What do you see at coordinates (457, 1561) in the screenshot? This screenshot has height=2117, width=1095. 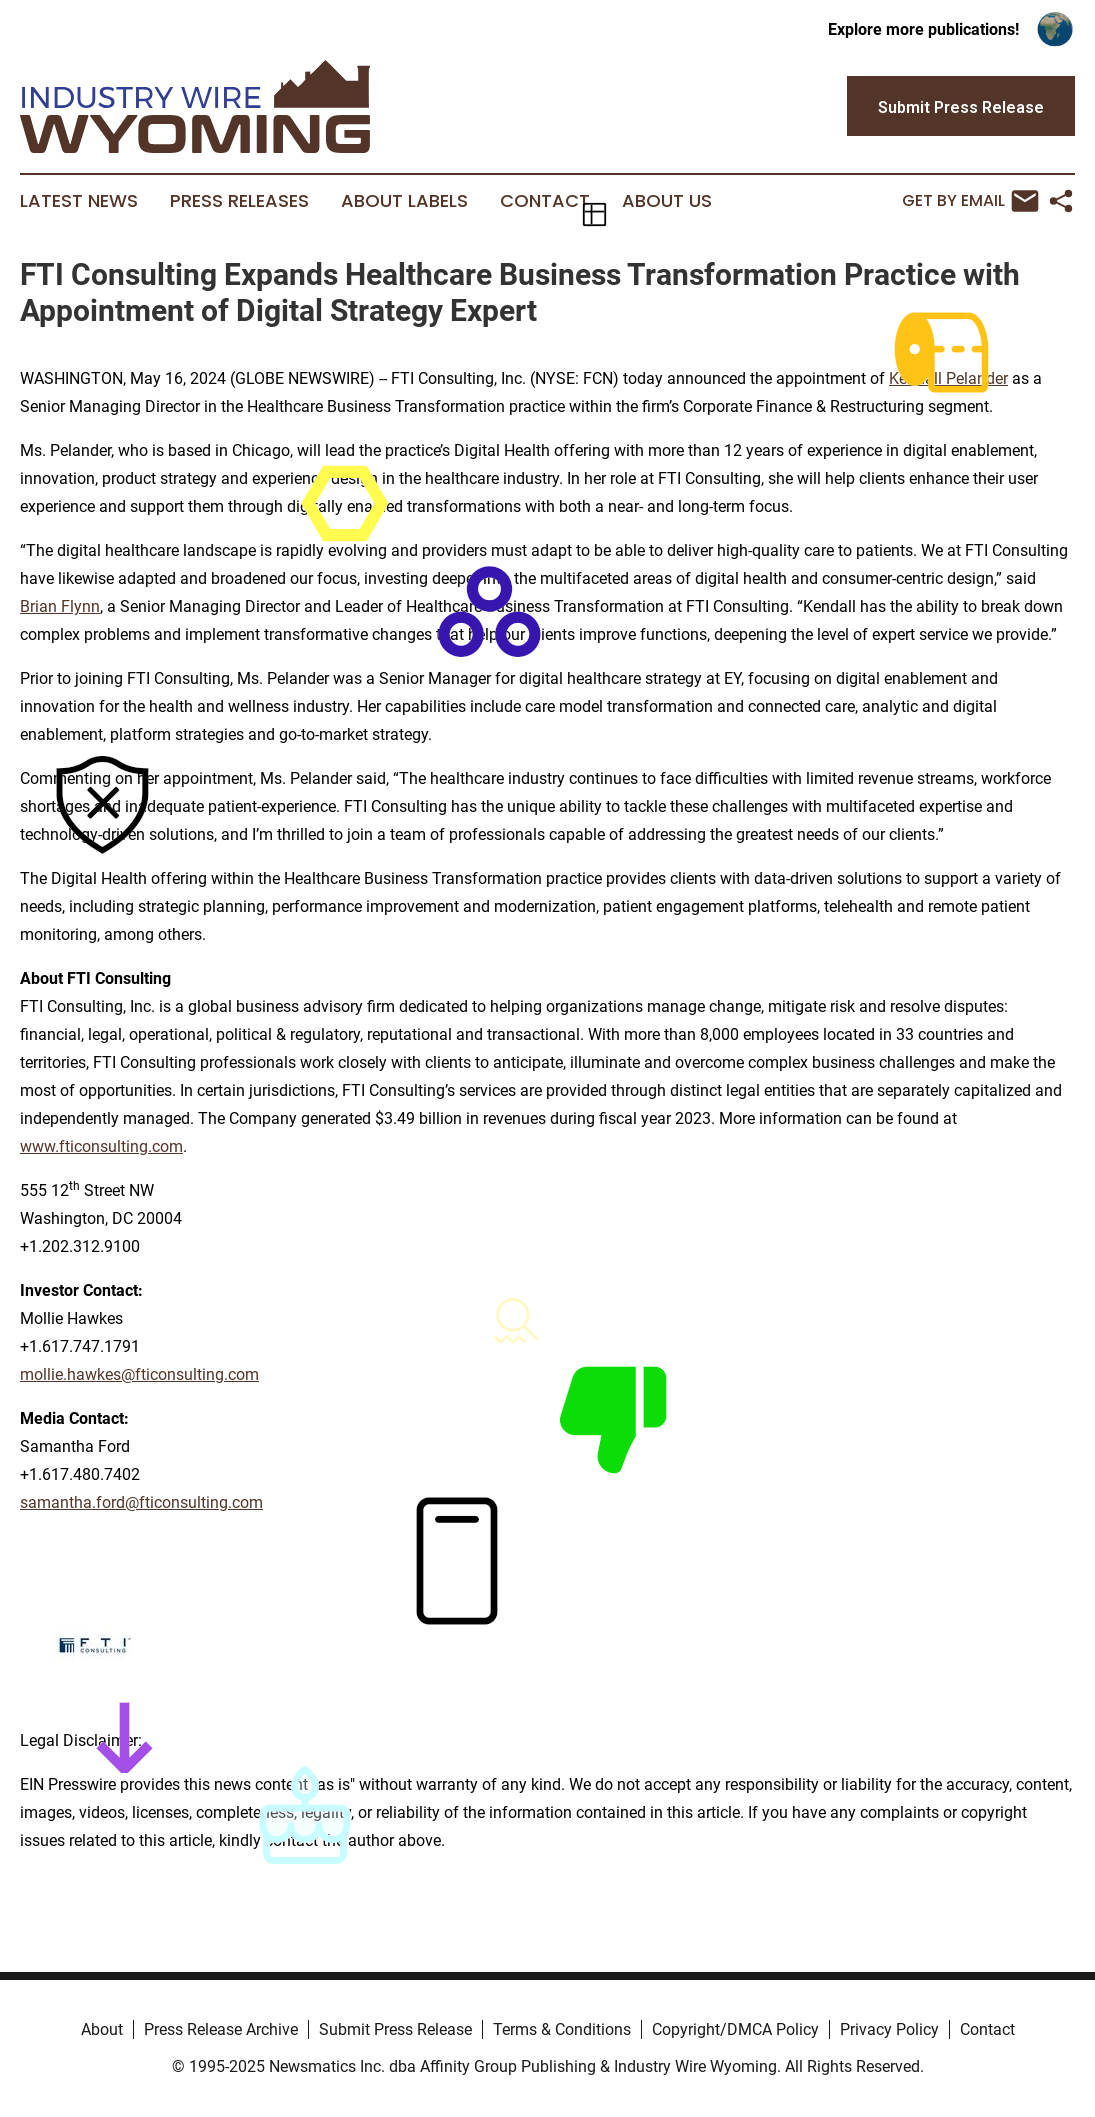 I see `phone speaker or audio output settings` at bounding box center [457, 1561].